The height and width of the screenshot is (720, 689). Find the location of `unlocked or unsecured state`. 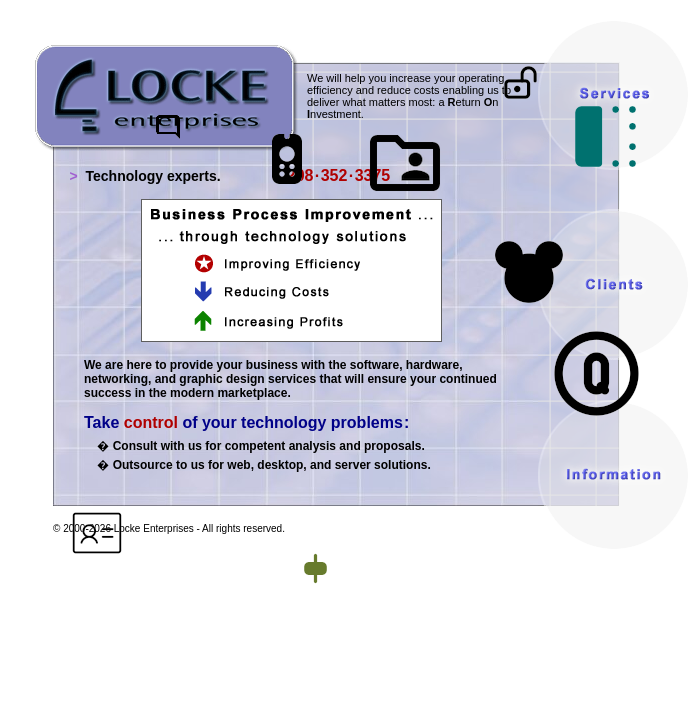

unlocked or unsecured state is located at coordinates (520, 82).